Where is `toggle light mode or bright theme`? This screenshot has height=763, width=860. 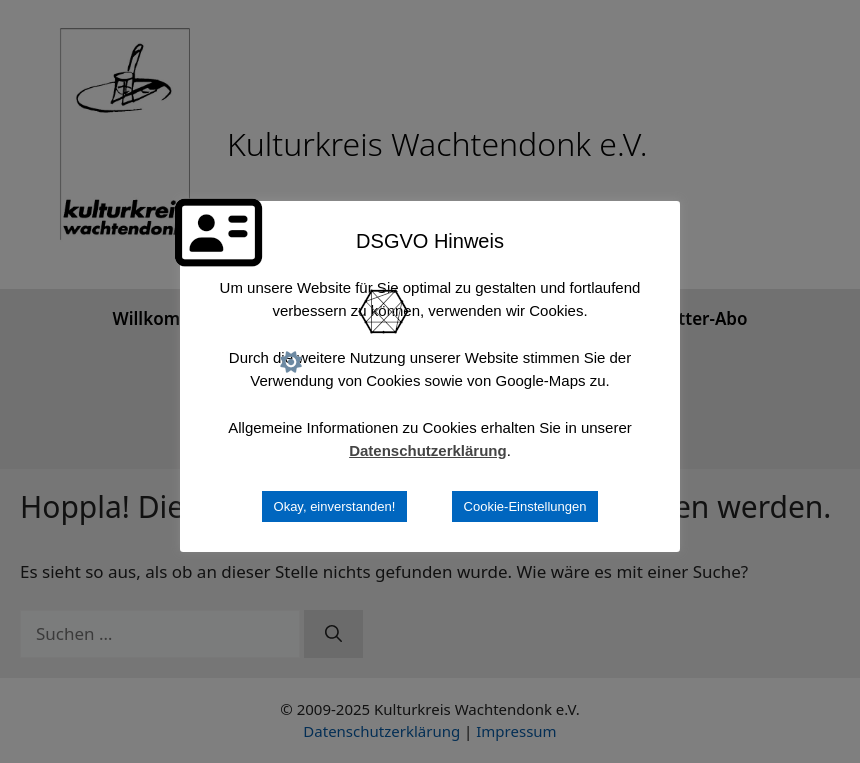 toggle light mode or bright theme is located at coordinates (291, 362).